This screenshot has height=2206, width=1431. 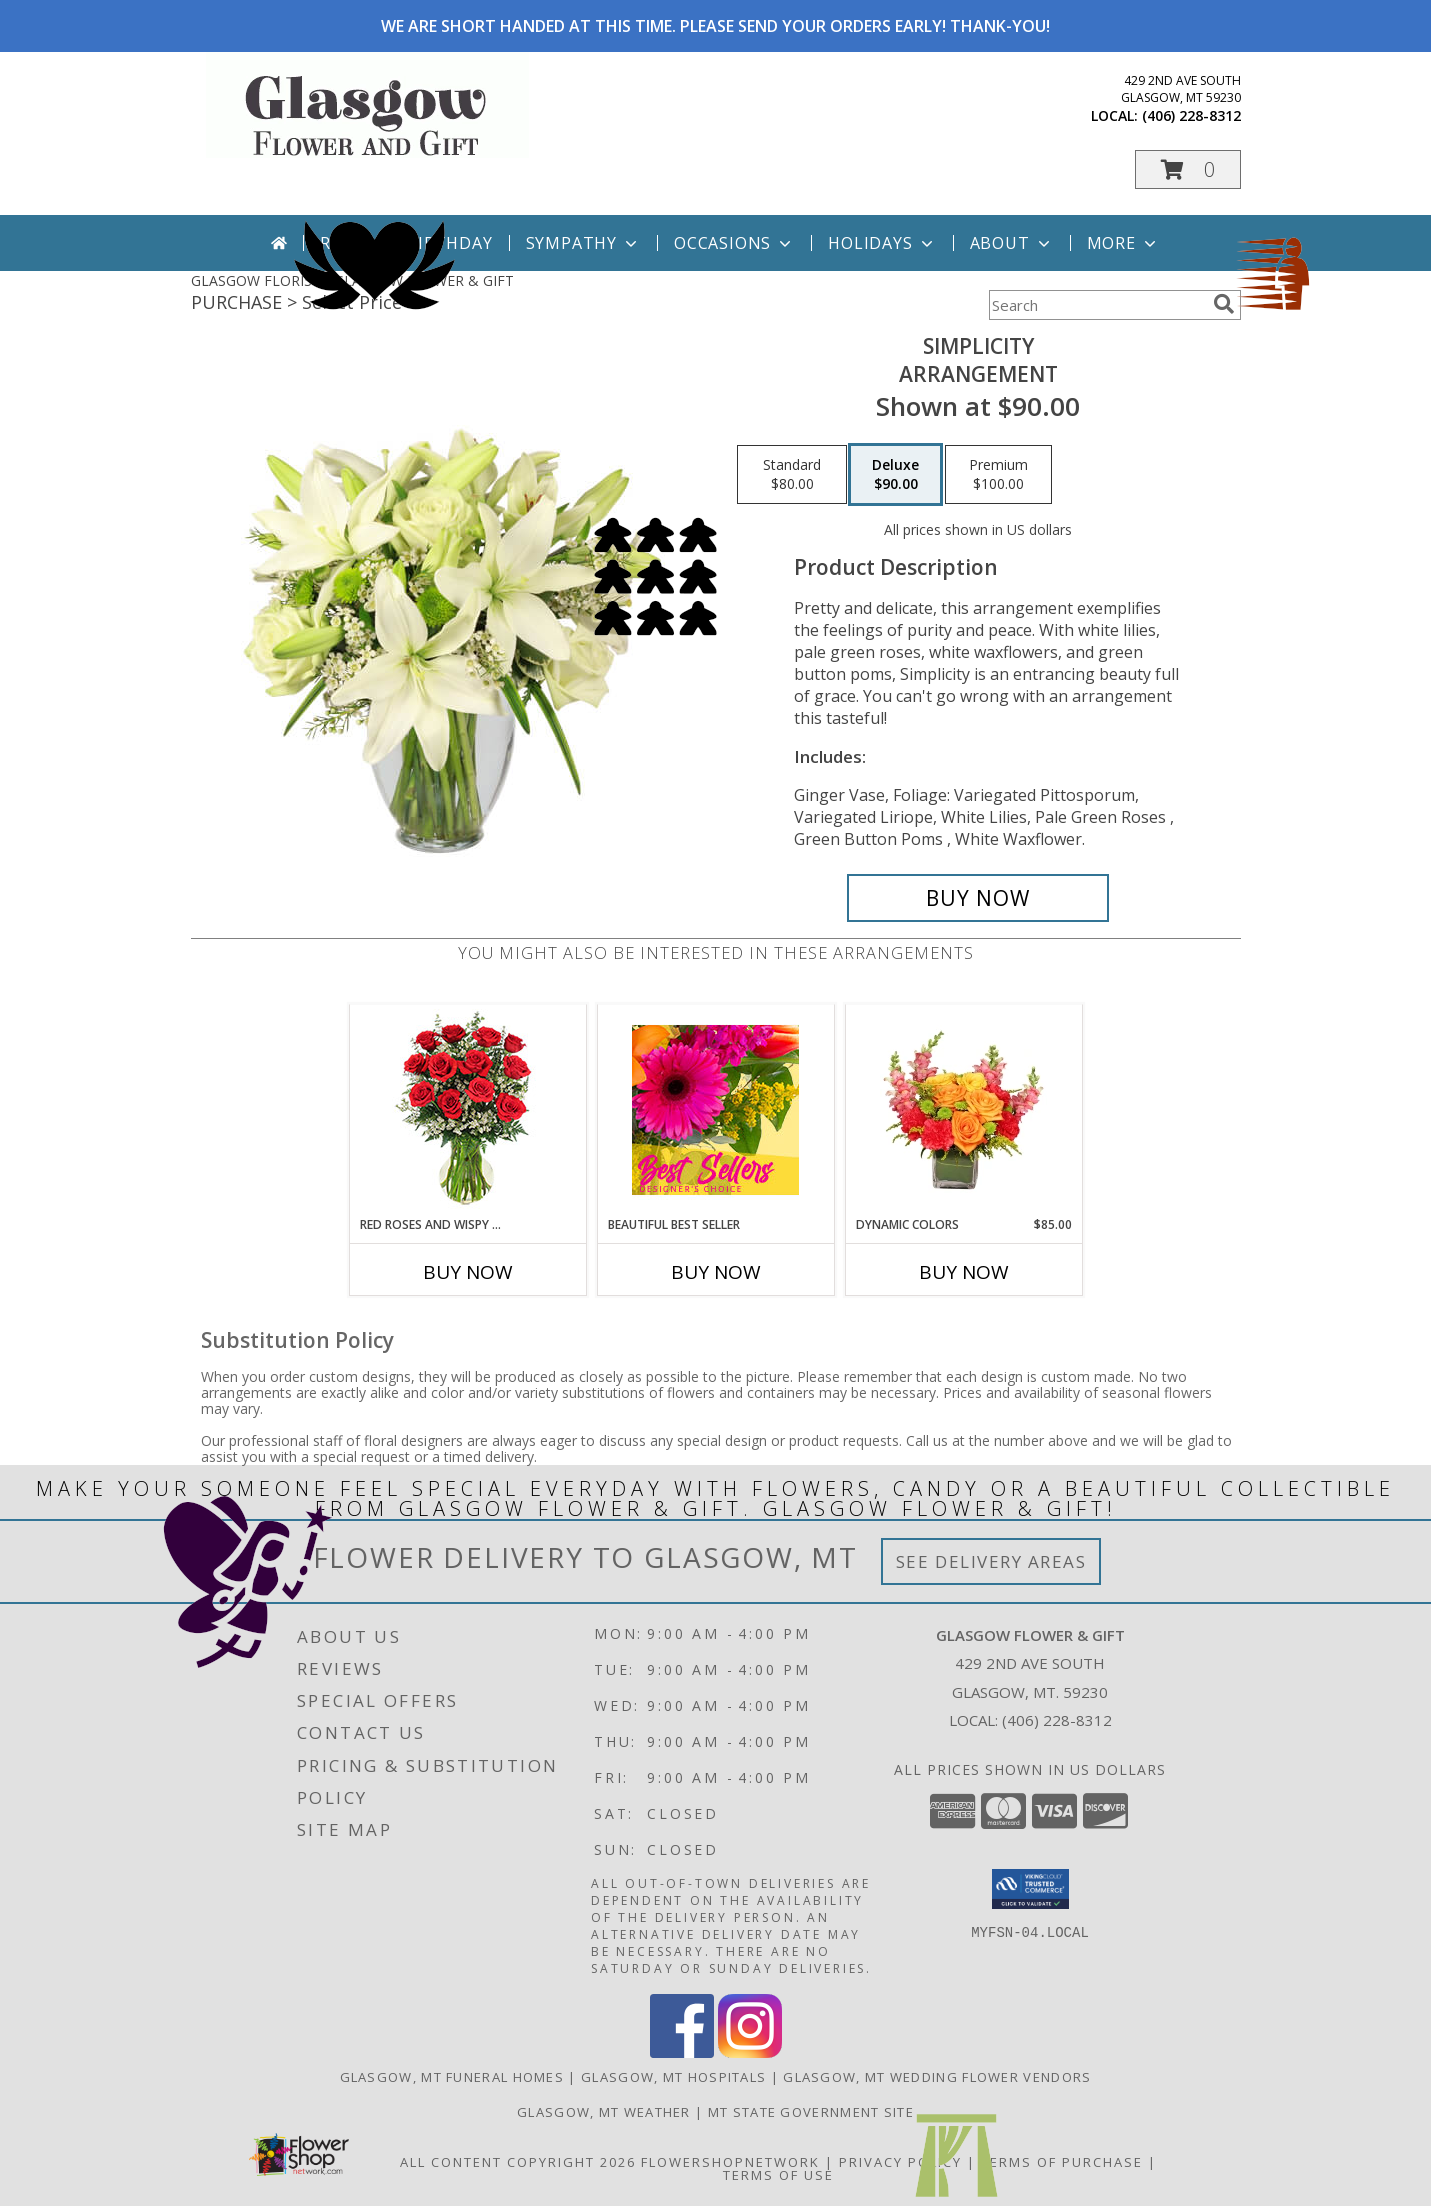 I want to click on access fairy tale or fantasy game content, so click(x=248, y=1582).